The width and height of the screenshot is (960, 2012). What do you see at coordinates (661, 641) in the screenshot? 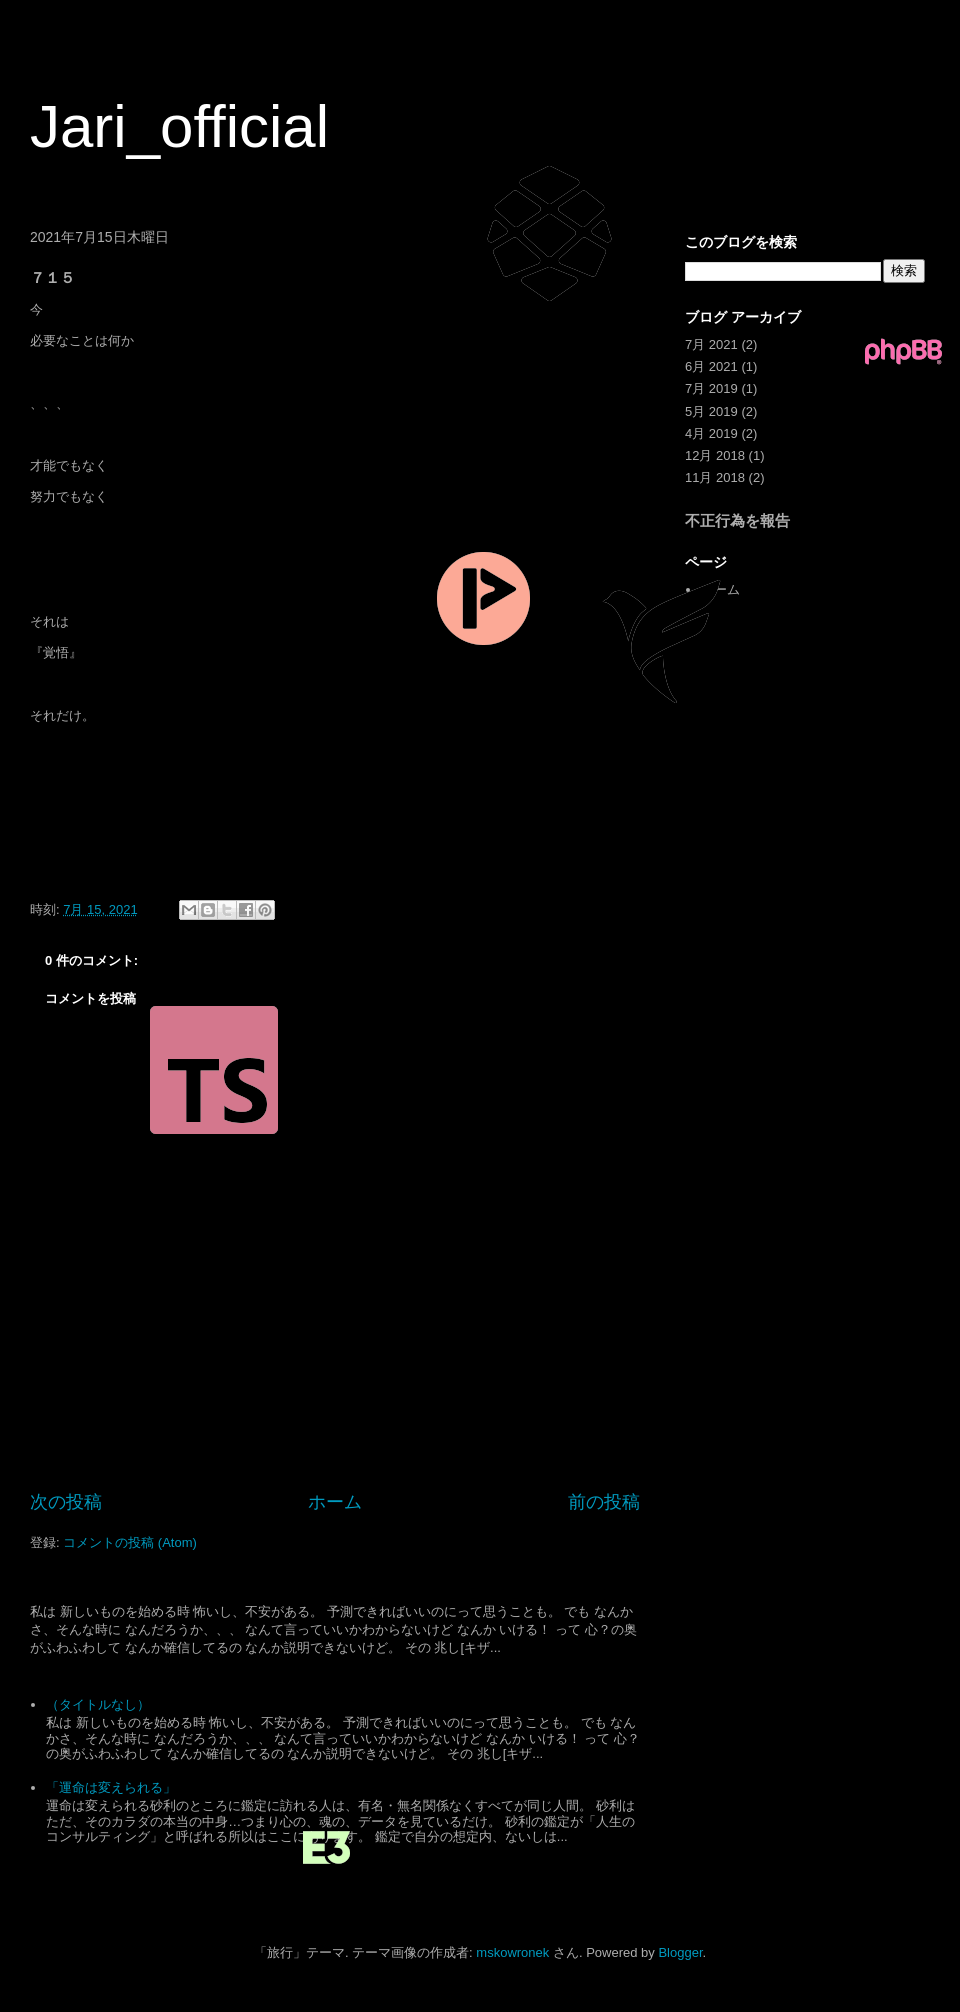
I see `open the FamPay app` at bounding box center [661, 641].